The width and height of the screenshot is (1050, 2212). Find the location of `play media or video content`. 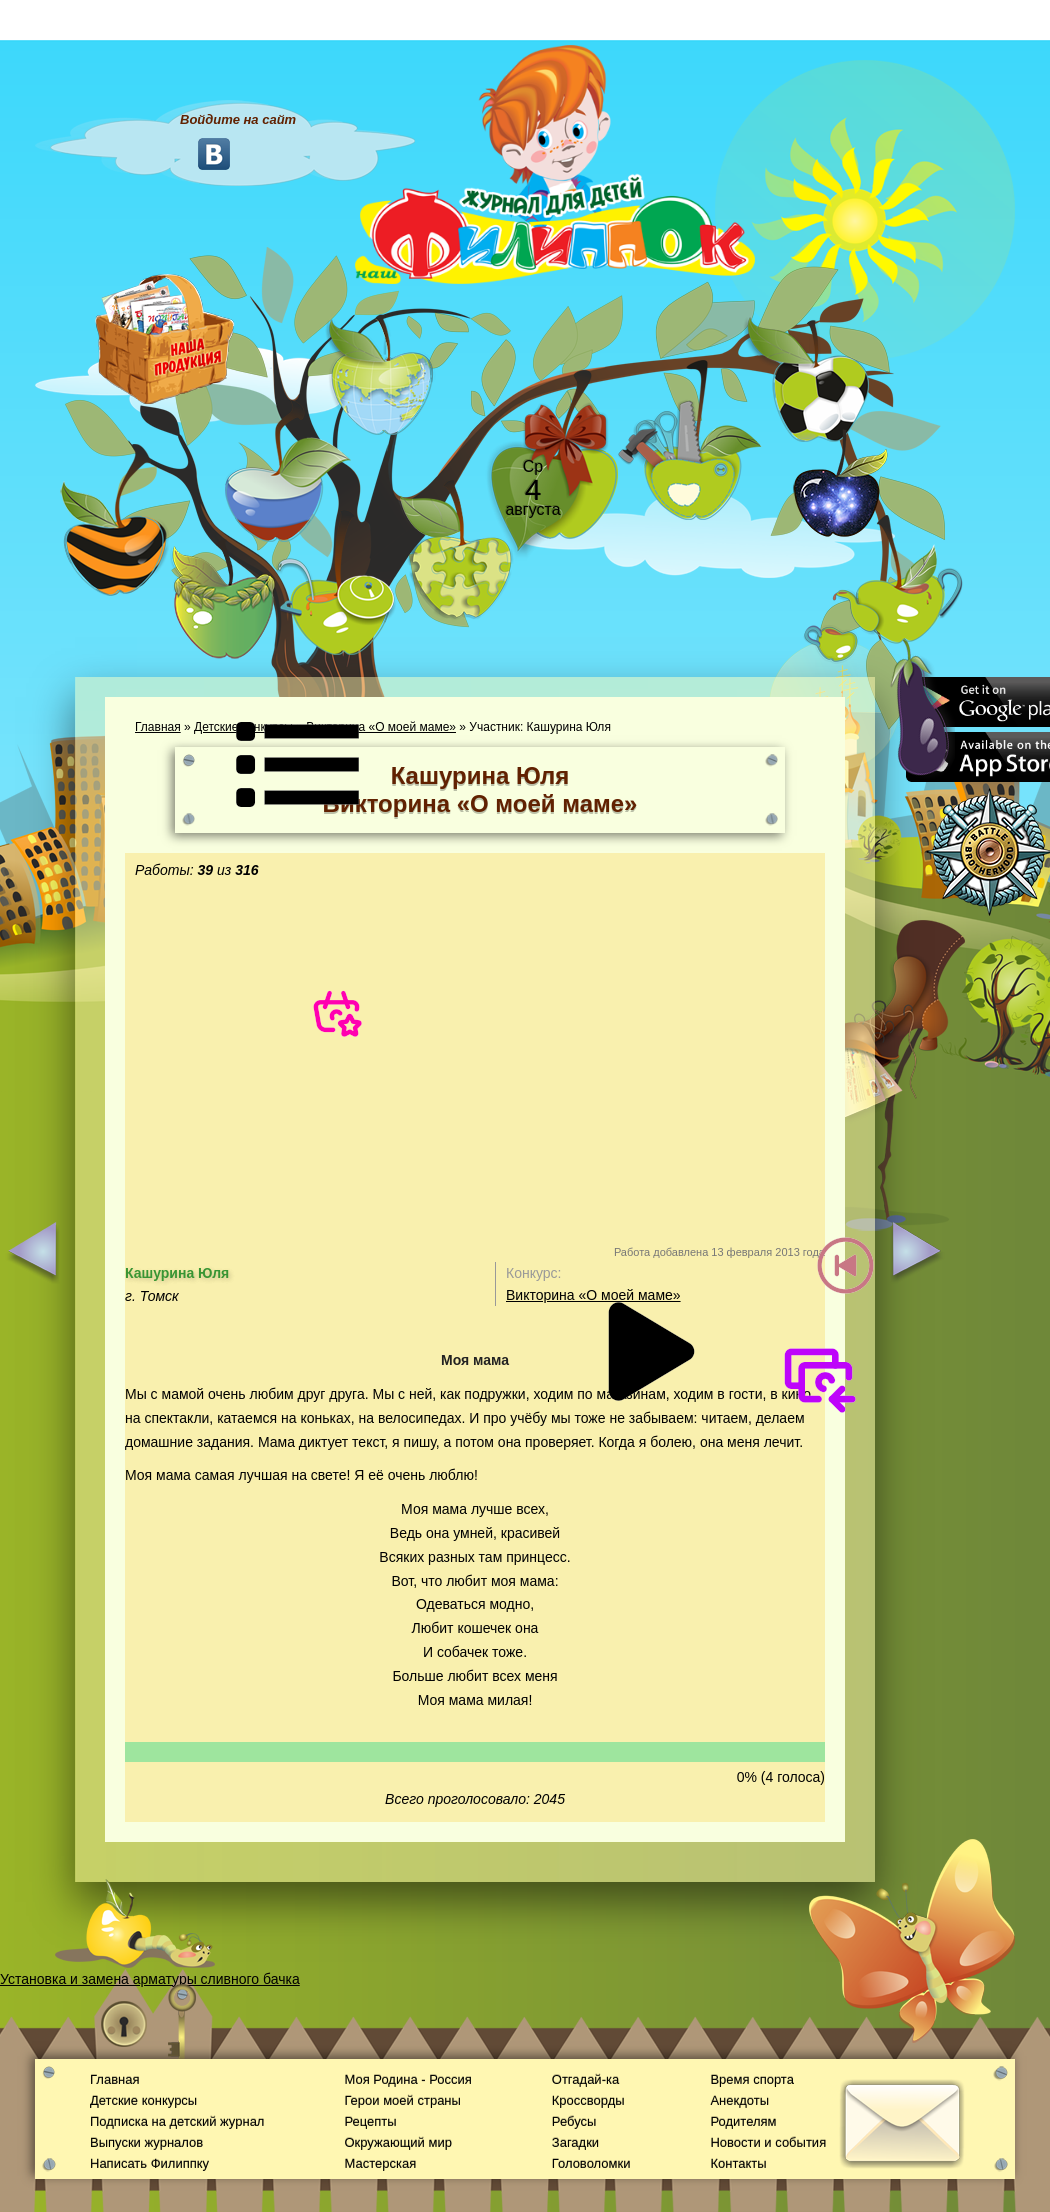

play media or video content is located at coordinates (651, 1351).